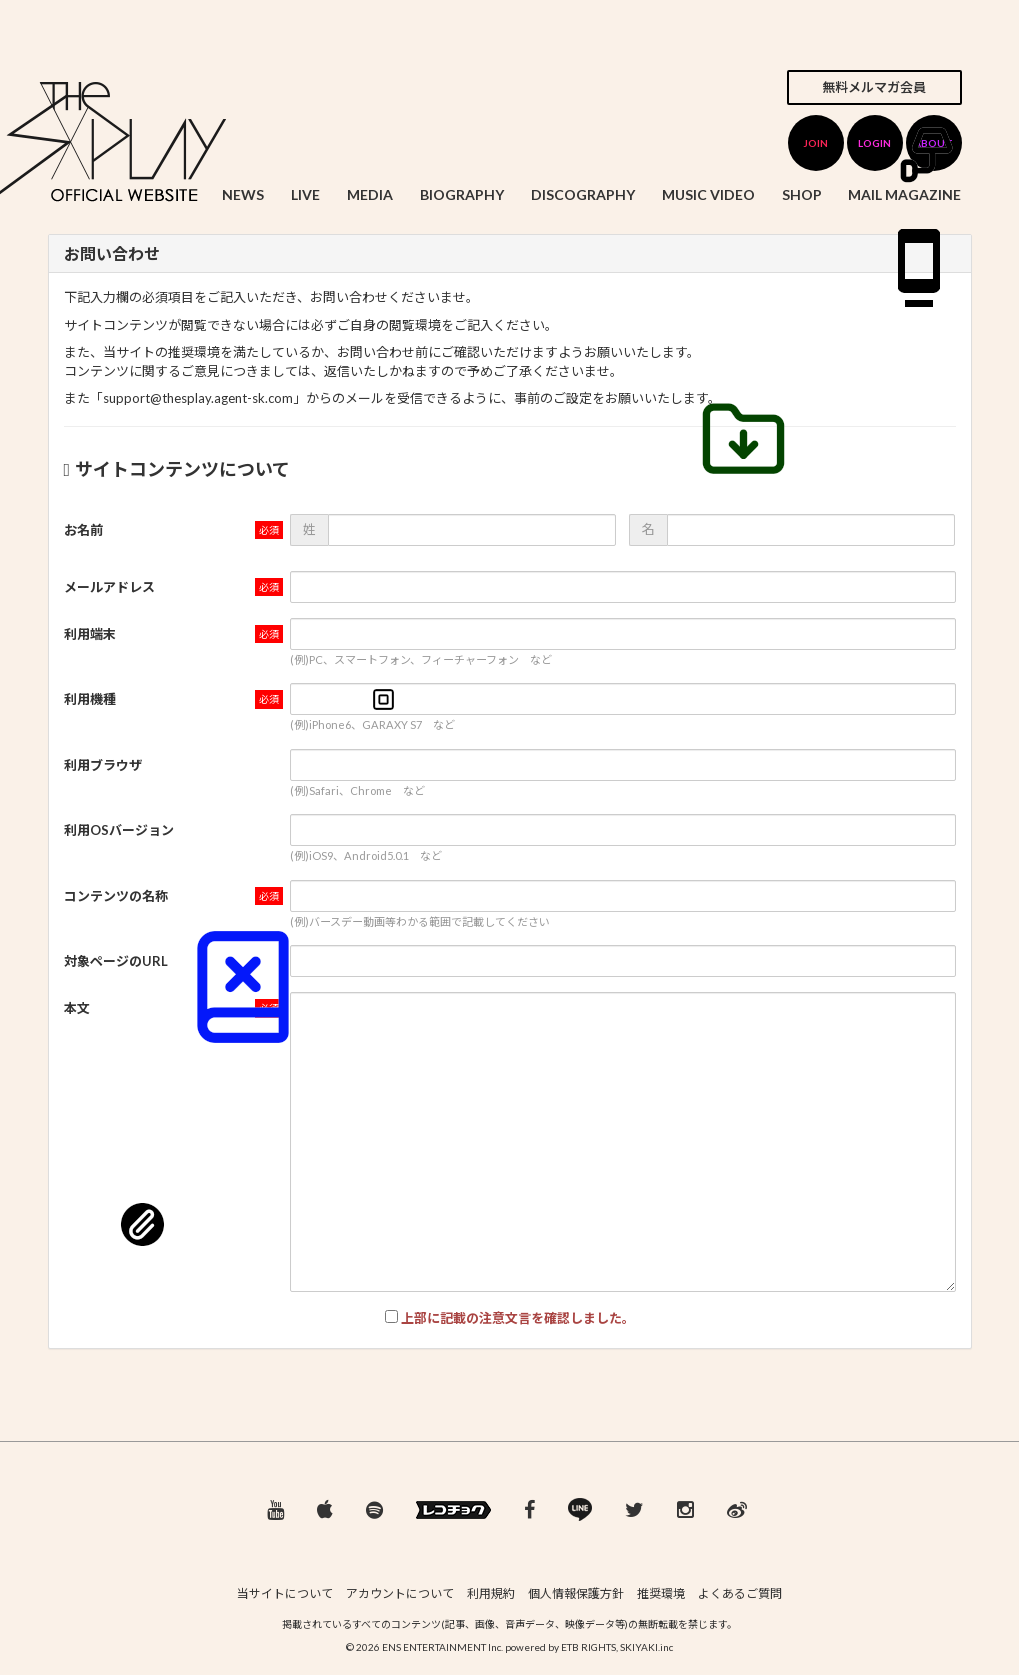 This screenshot has width=1019, height=1675. What do you see at coordinates (919, 268) in the screenshot?
I see `dock your device to a charging station` at bounding box center [919, 268].